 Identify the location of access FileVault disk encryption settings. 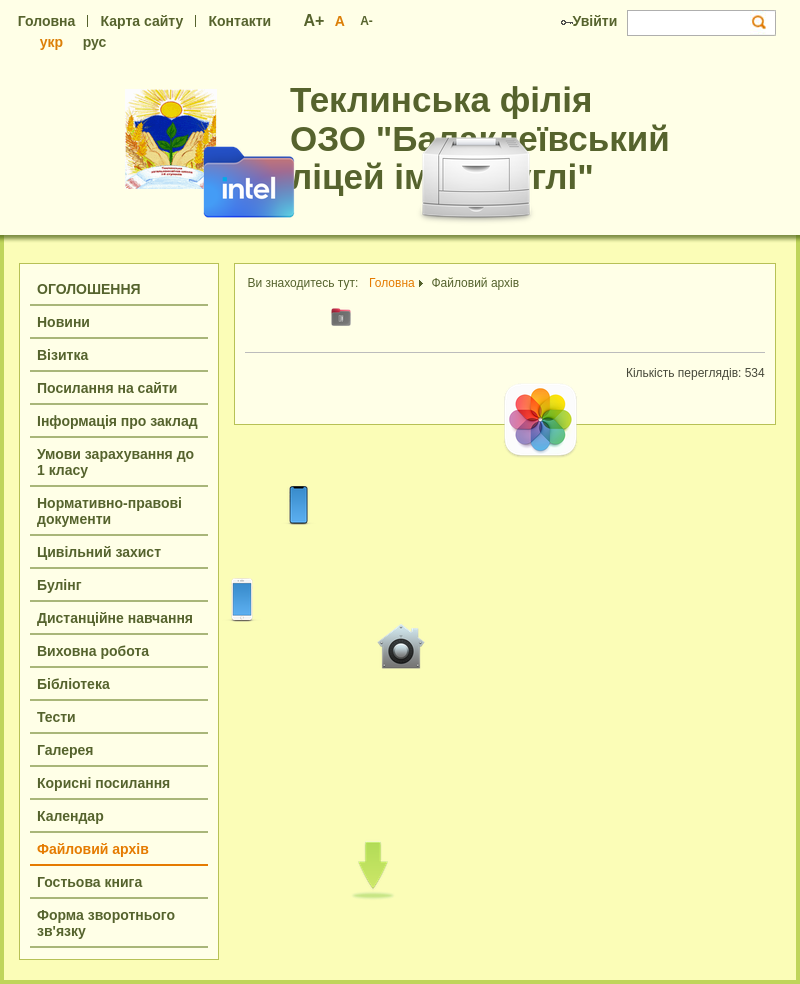
(401, 646).